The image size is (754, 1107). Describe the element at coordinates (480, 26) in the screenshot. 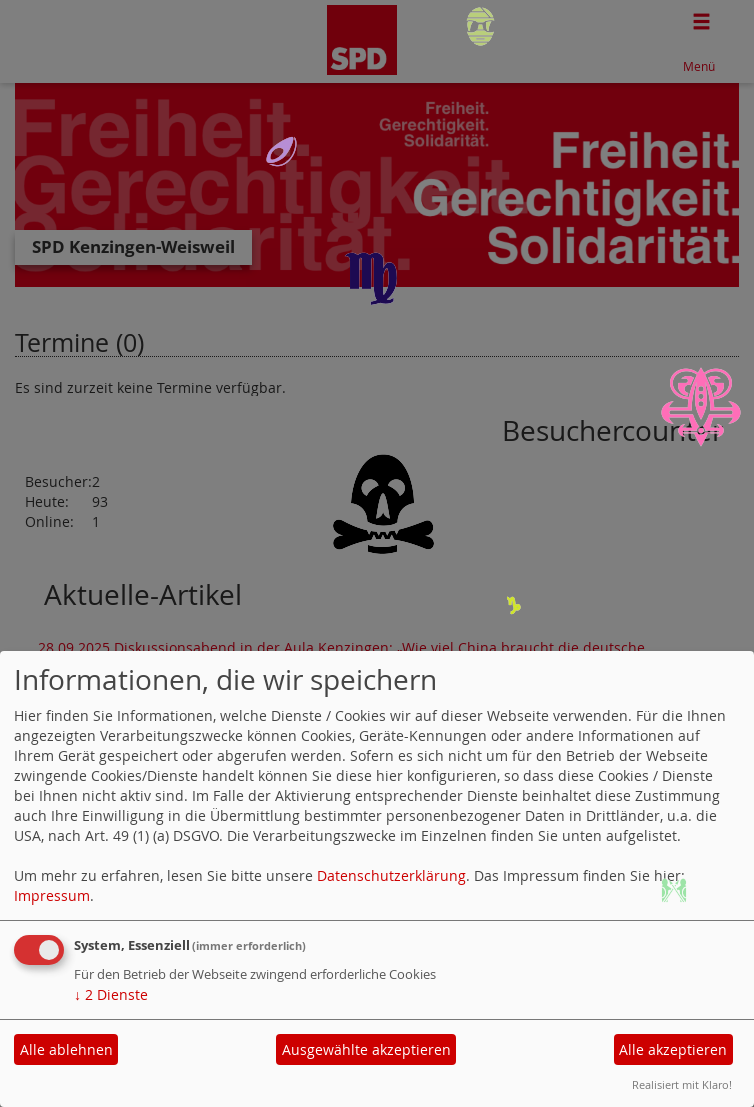

I see `toggle invisibility or stealth mode` at that location.